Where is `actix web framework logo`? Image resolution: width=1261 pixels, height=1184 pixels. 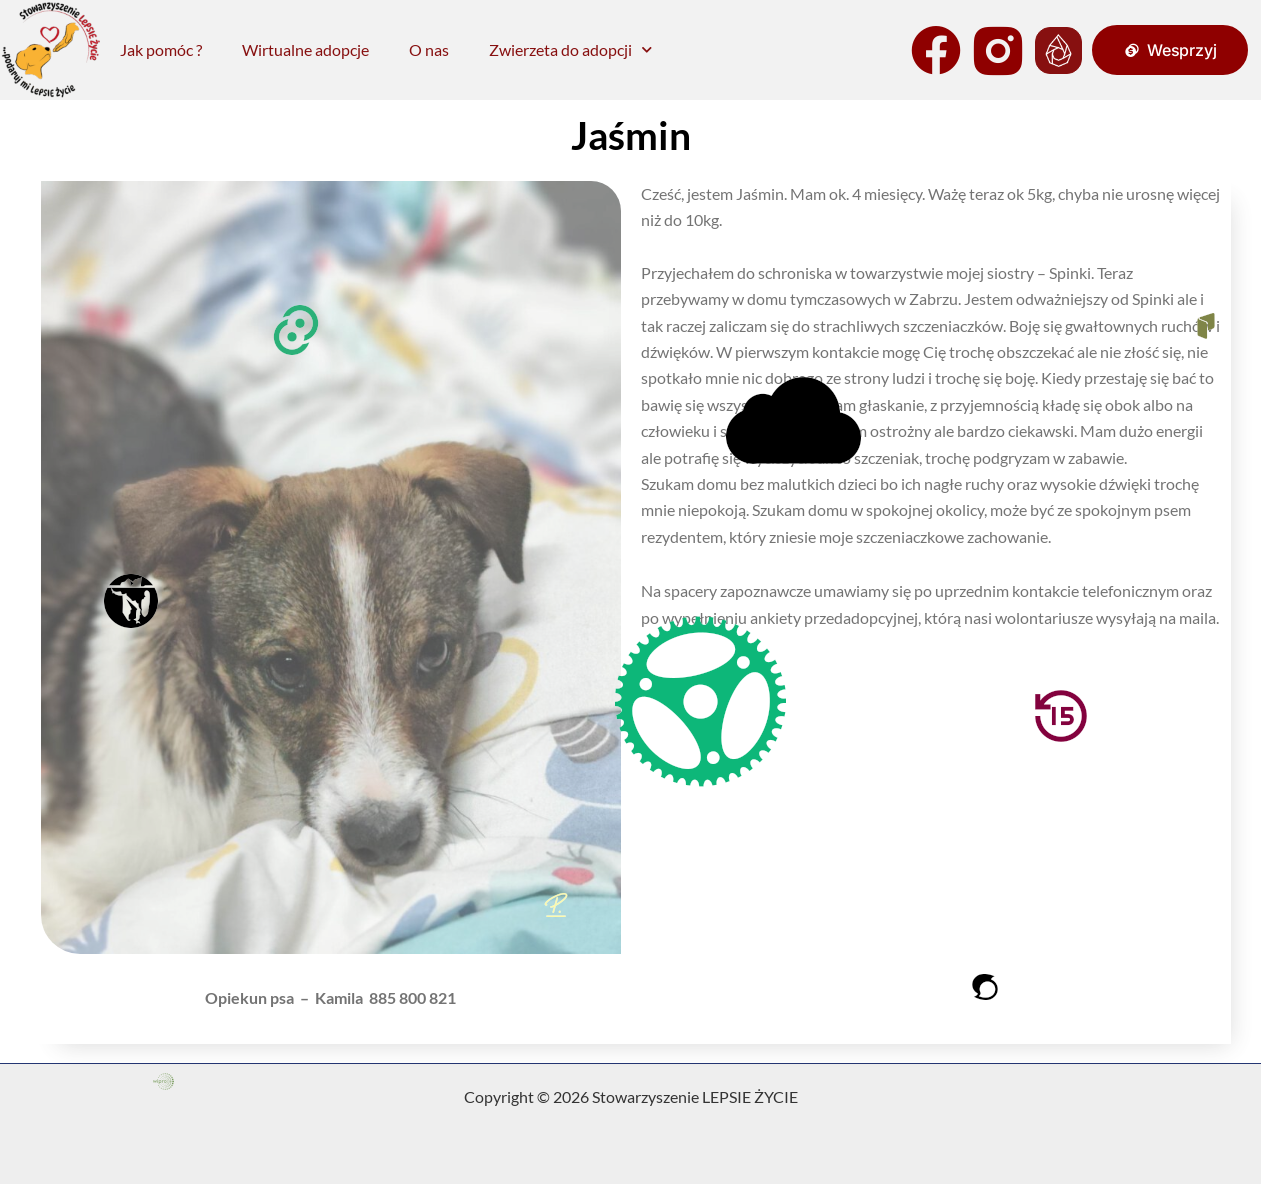
actix web framework logo is located at coordinates (700, 701).